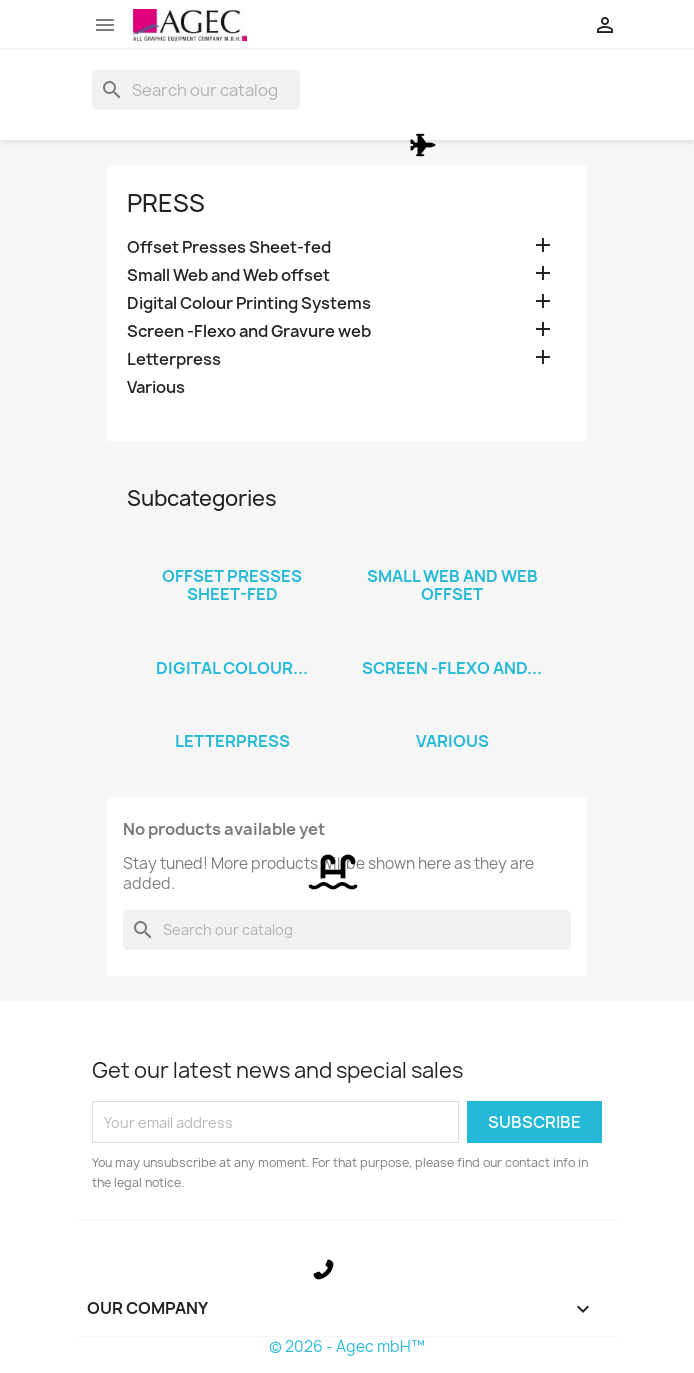 The image size is (694, 1373). Describe the element at coordinates (333, 872) in the screenshot. I see `access swimming pool facilities` at that location.